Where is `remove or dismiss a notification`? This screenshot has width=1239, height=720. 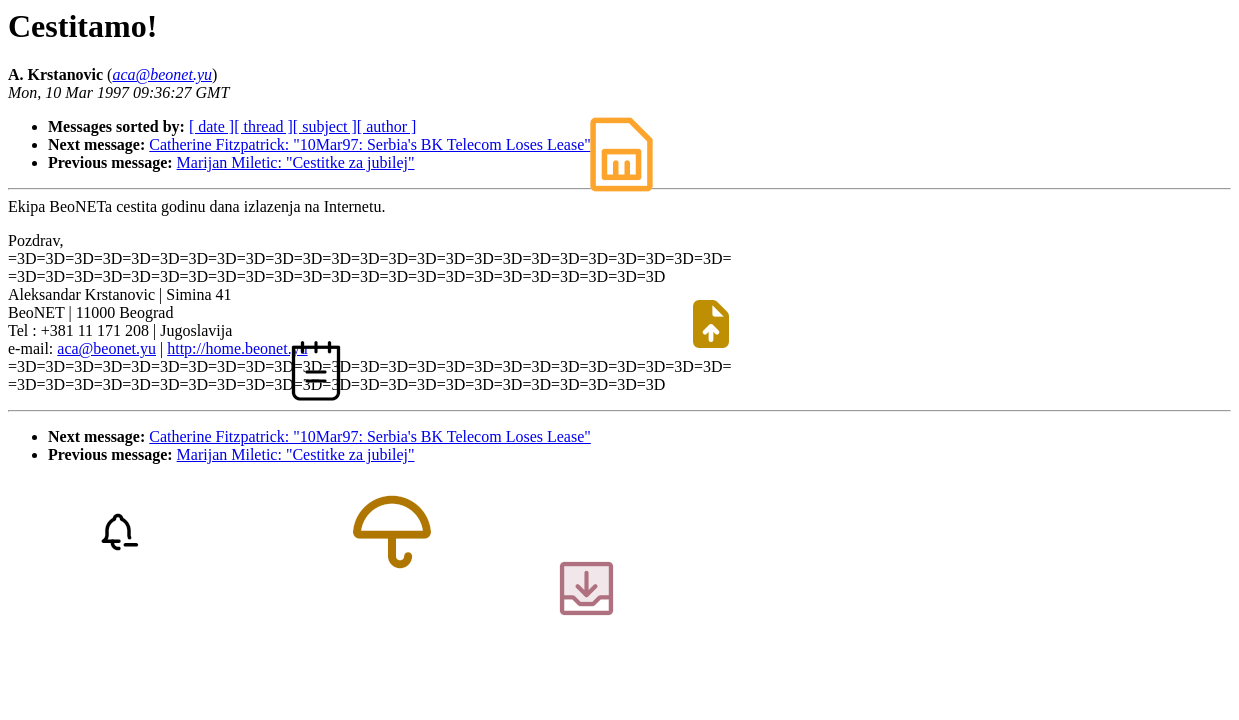 remove or dismiss a notification is located at coordinates (118, 532).